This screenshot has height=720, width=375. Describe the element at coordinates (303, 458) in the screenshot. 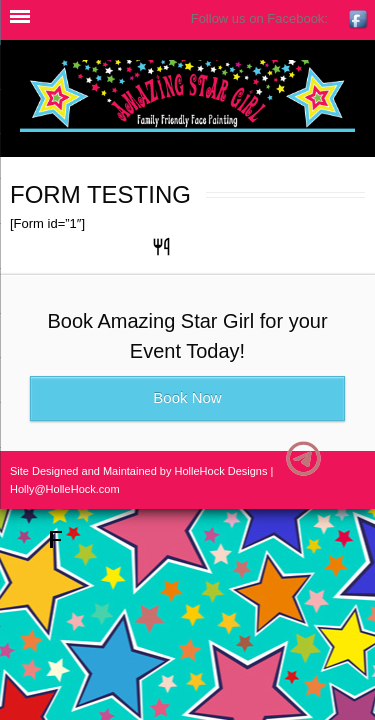

I see `open Telegram messaging app` at that location.